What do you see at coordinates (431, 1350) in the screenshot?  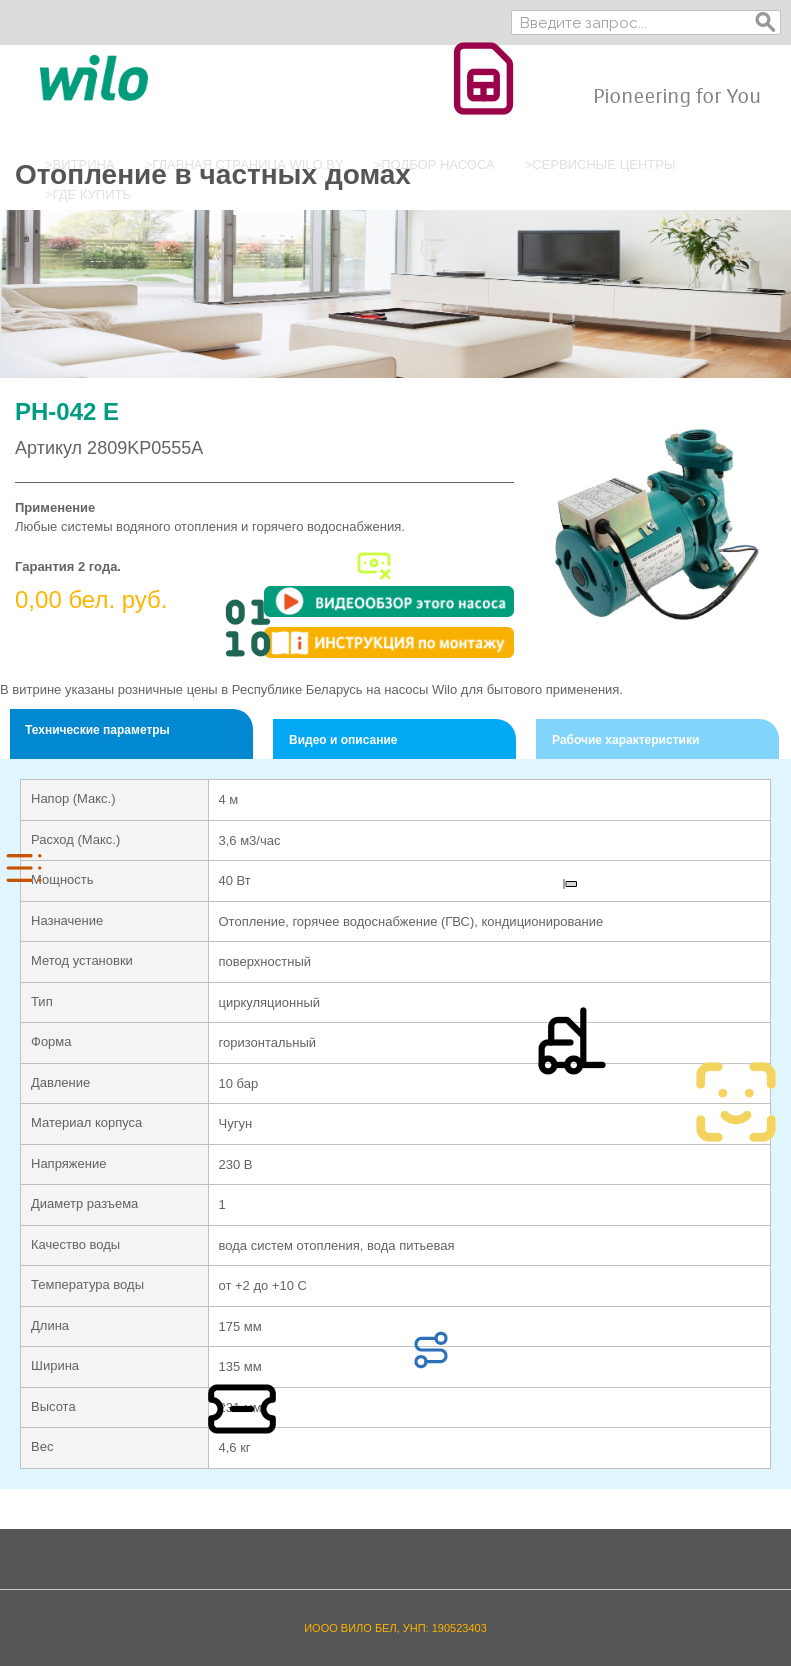 I see `view directions or navigation route` at bounding box center [431, 1350].